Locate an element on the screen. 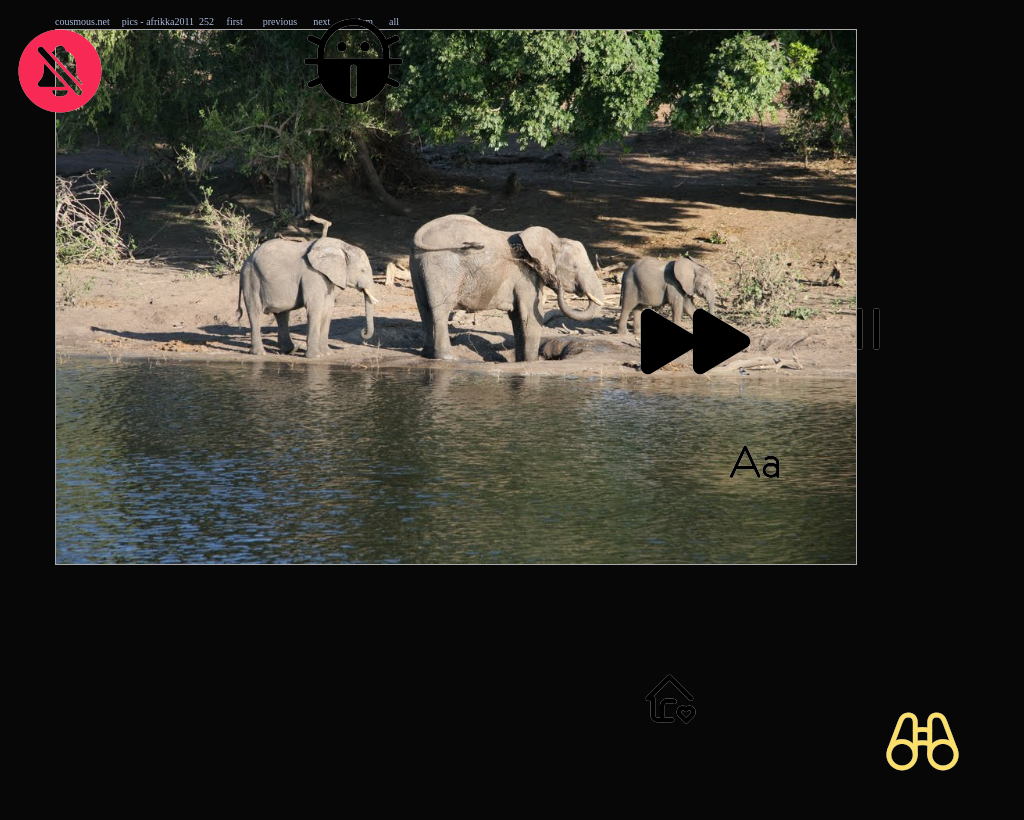 The image size is (1024, 820). skip to the next track is located at coordinates (695, 341).